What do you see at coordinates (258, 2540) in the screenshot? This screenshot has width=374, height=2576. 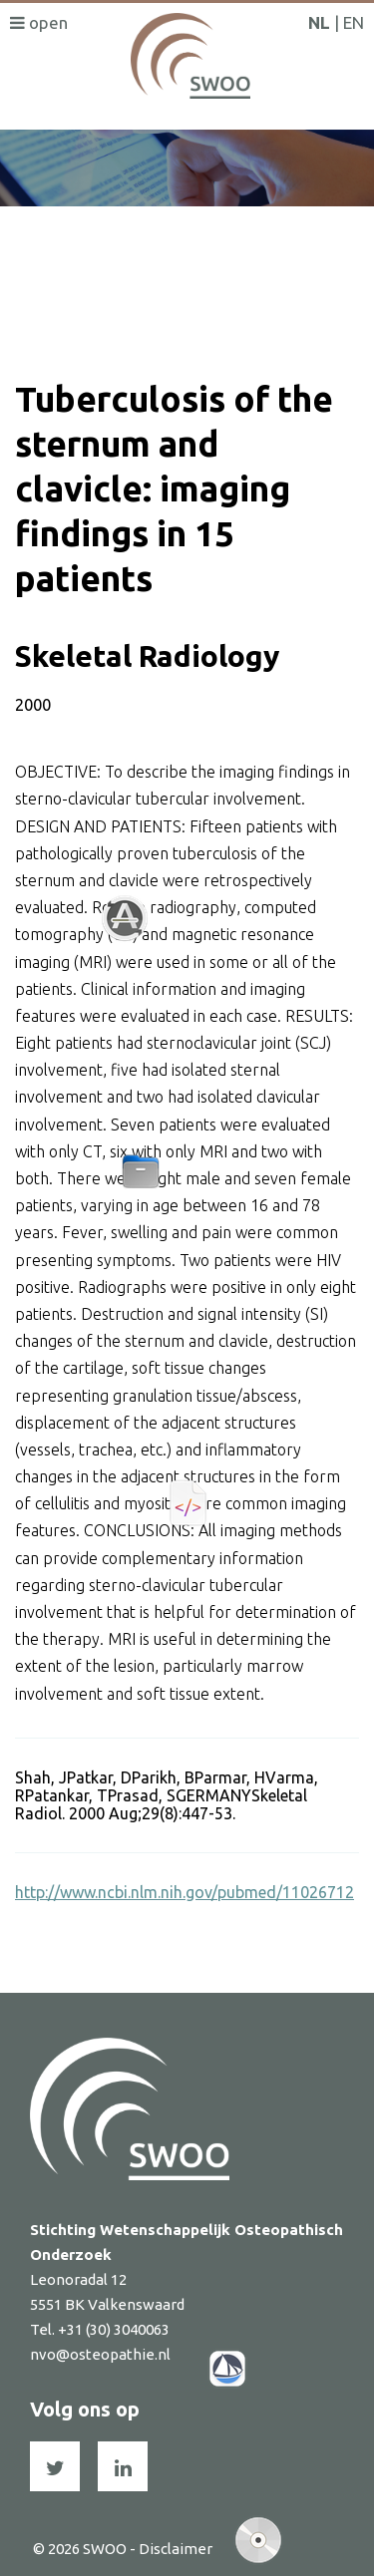 I see `access CD/DVD drive contents` at bounding box center [258, 2540].